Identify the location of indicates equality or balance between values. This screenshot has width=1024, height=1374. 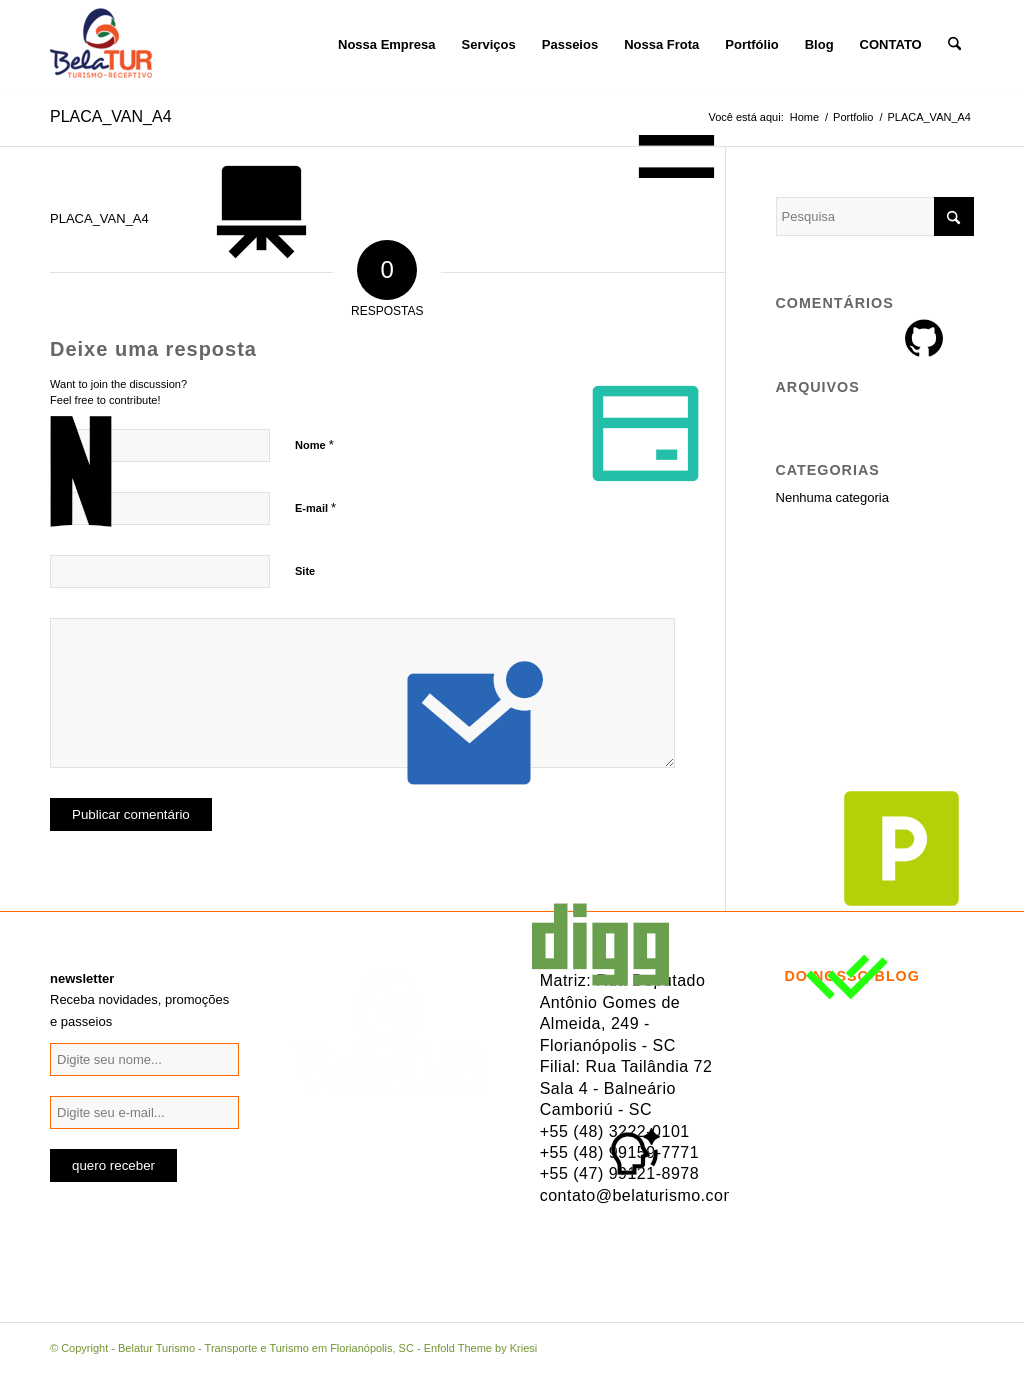
(676, 156).